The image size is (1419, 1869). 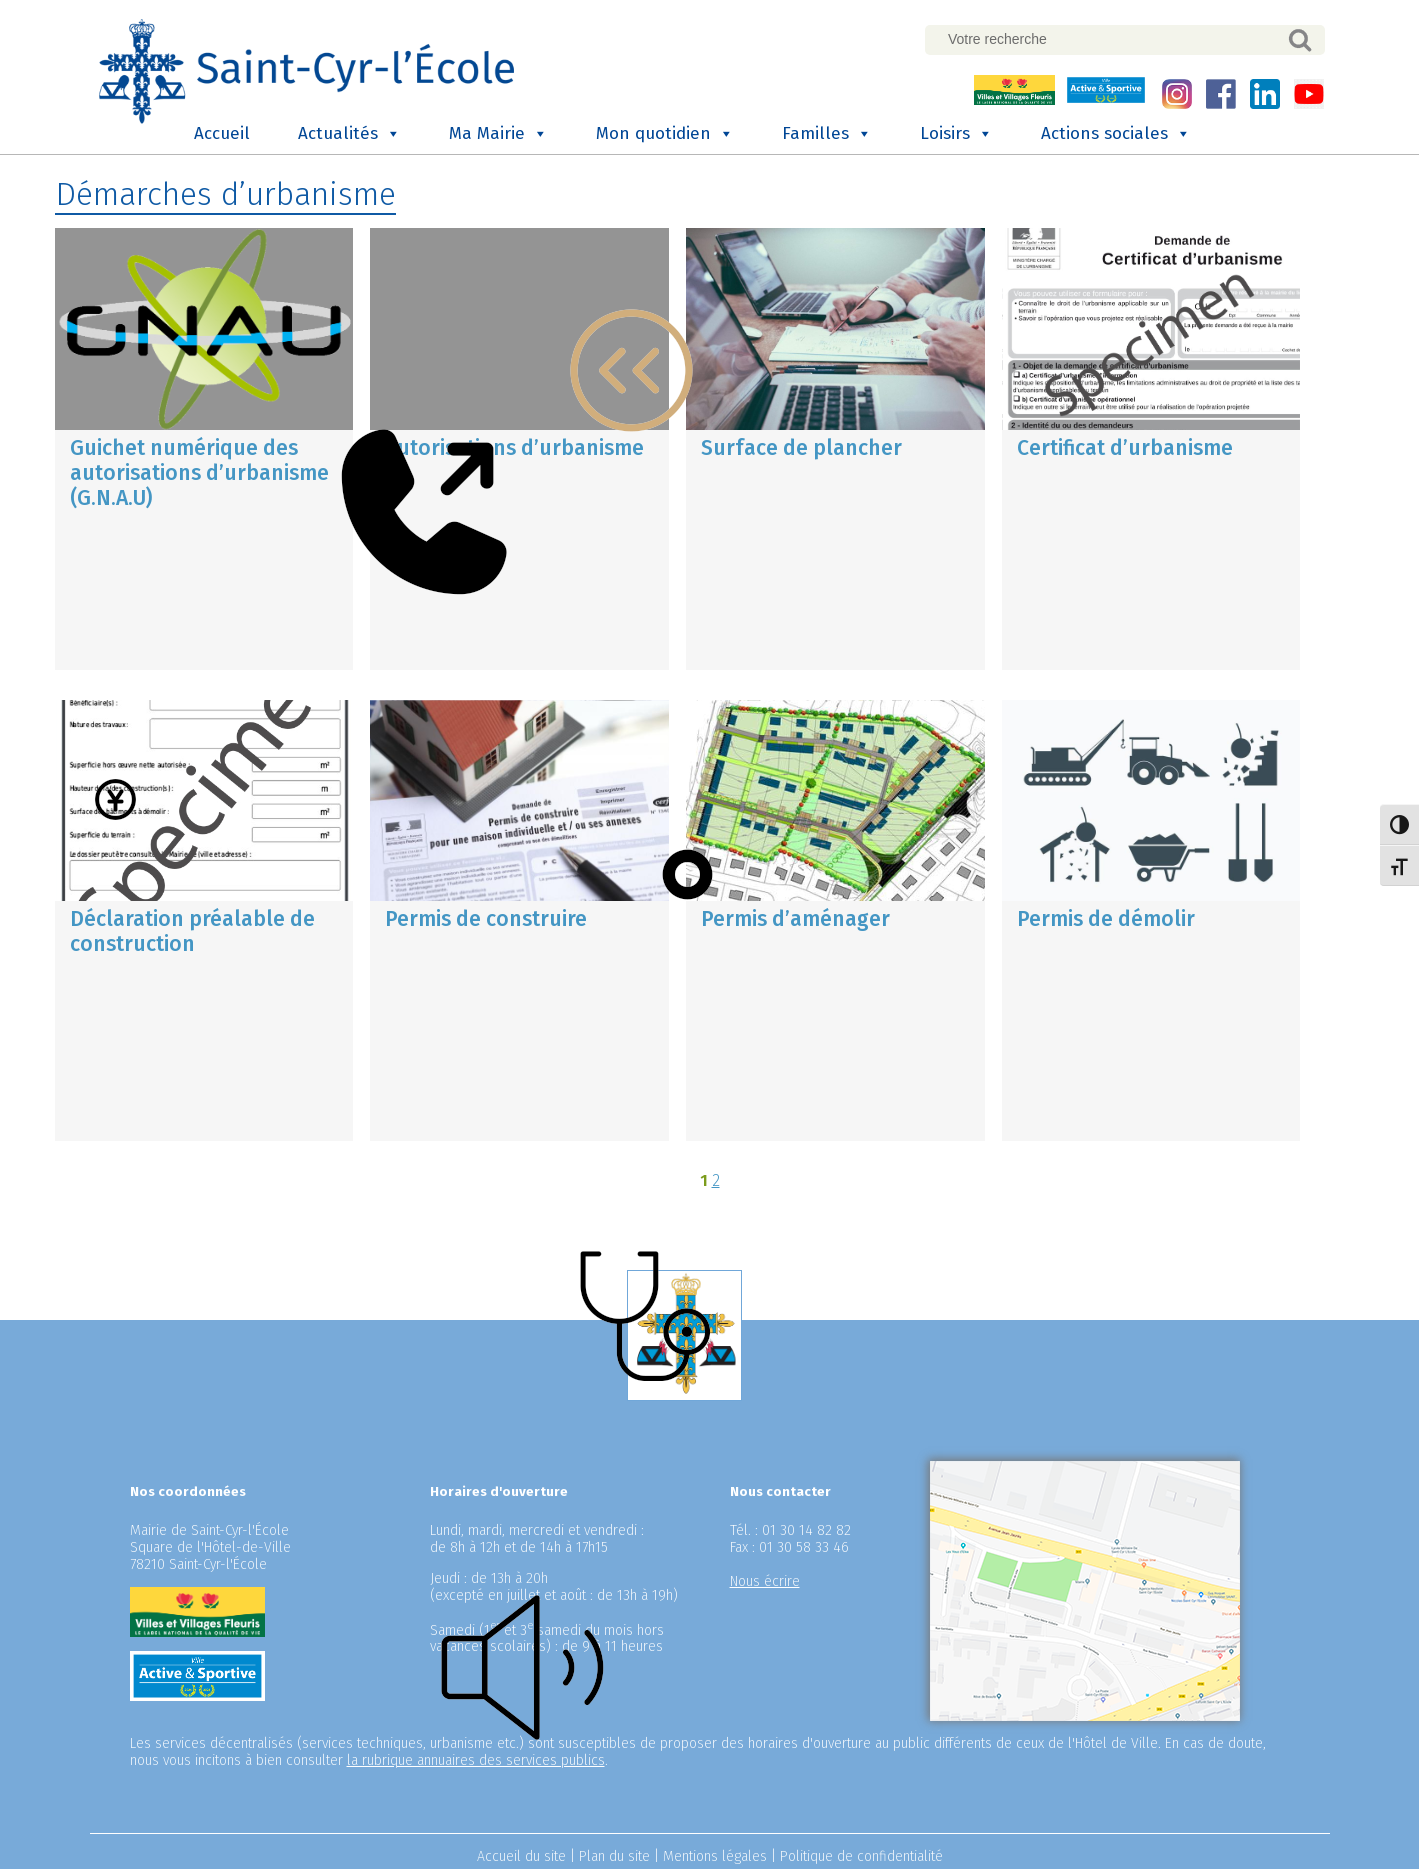 What do you see at coordinates (115, 799) in the screenshot?
I see `make a payment in chinese yuan` at bounding box center [115, 799].